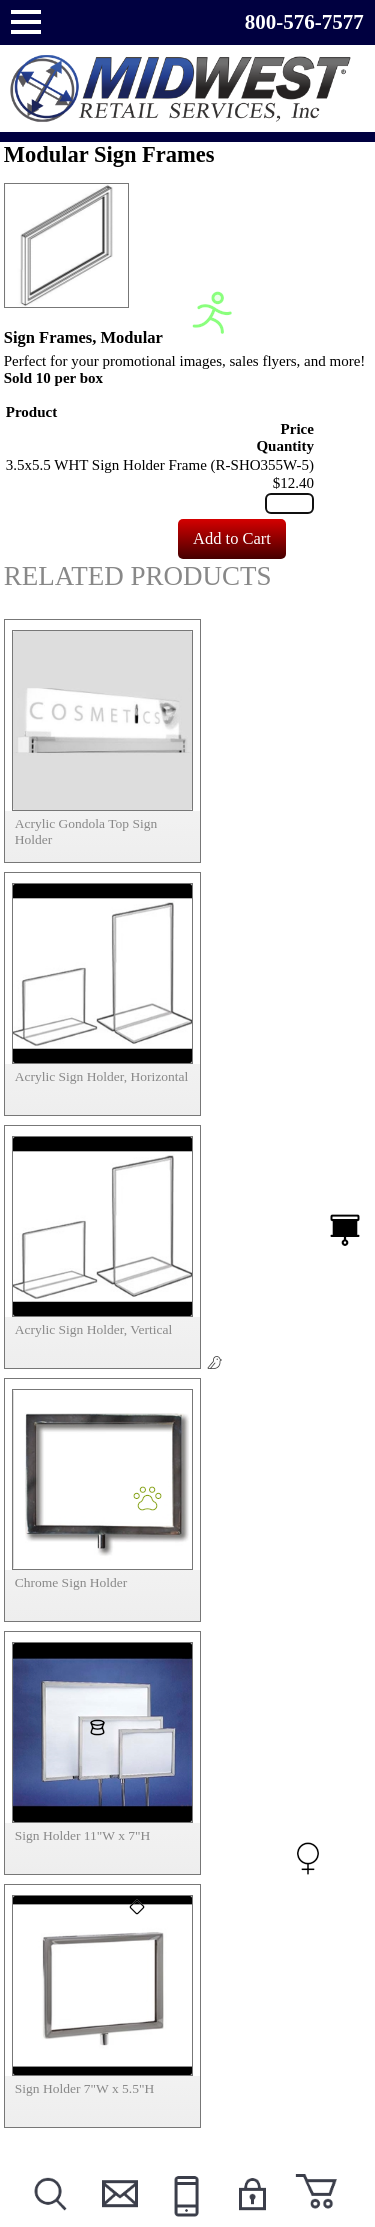 The height and width of the screenshot is (2227, 375). Describe the element at coordinates (97, 1727) in the screenshot. I see `diabolo toy or juggling equipment icon` at that location.